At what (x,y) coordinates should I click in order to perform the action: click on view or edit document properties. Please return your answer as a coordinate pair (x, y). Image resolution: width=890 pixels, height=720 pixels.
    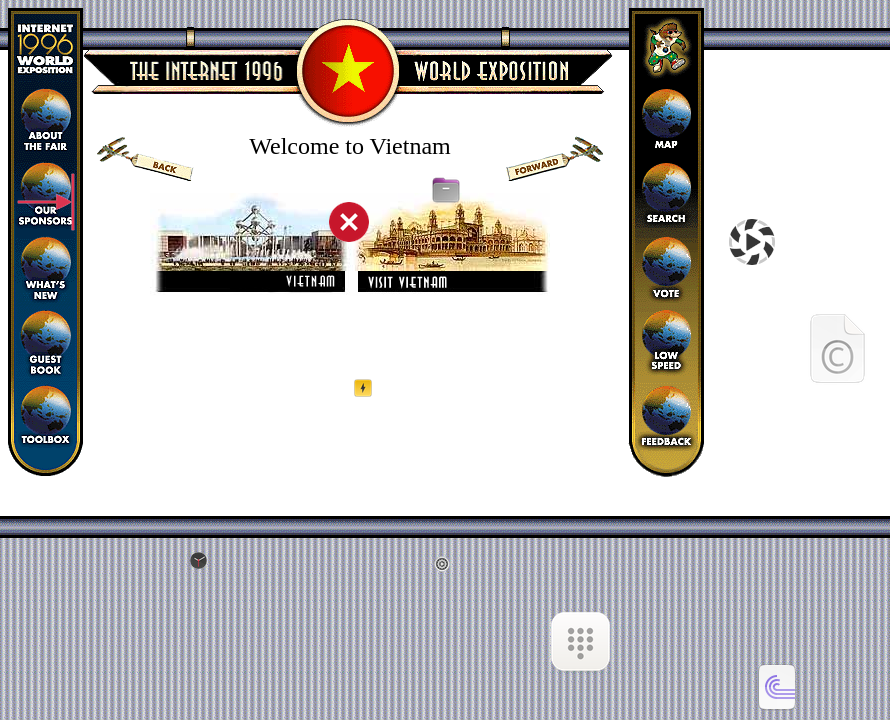
    Looking at the image, I should click on (442, 564).